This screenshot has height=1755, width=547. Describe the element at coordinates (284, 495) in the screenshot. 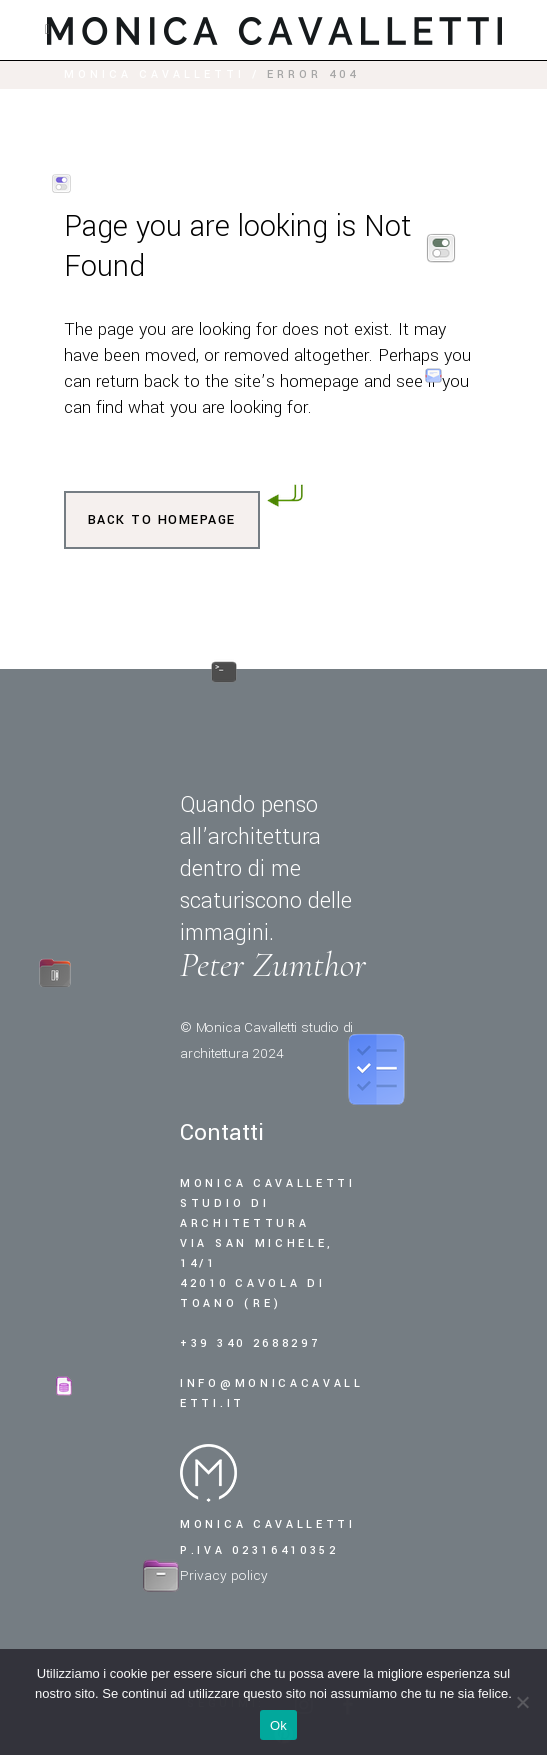

I see `reply to all recipients in an email thread` at that location.